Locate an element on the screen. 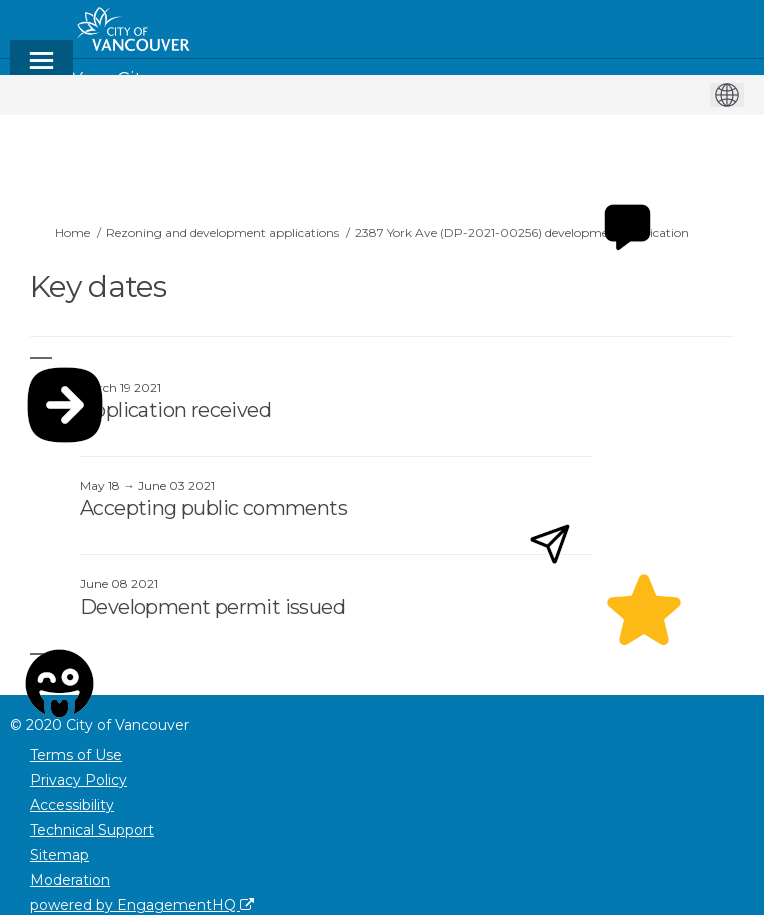 The image size is (764, 915). open messaging or chat is located at coordinates (627, 224).